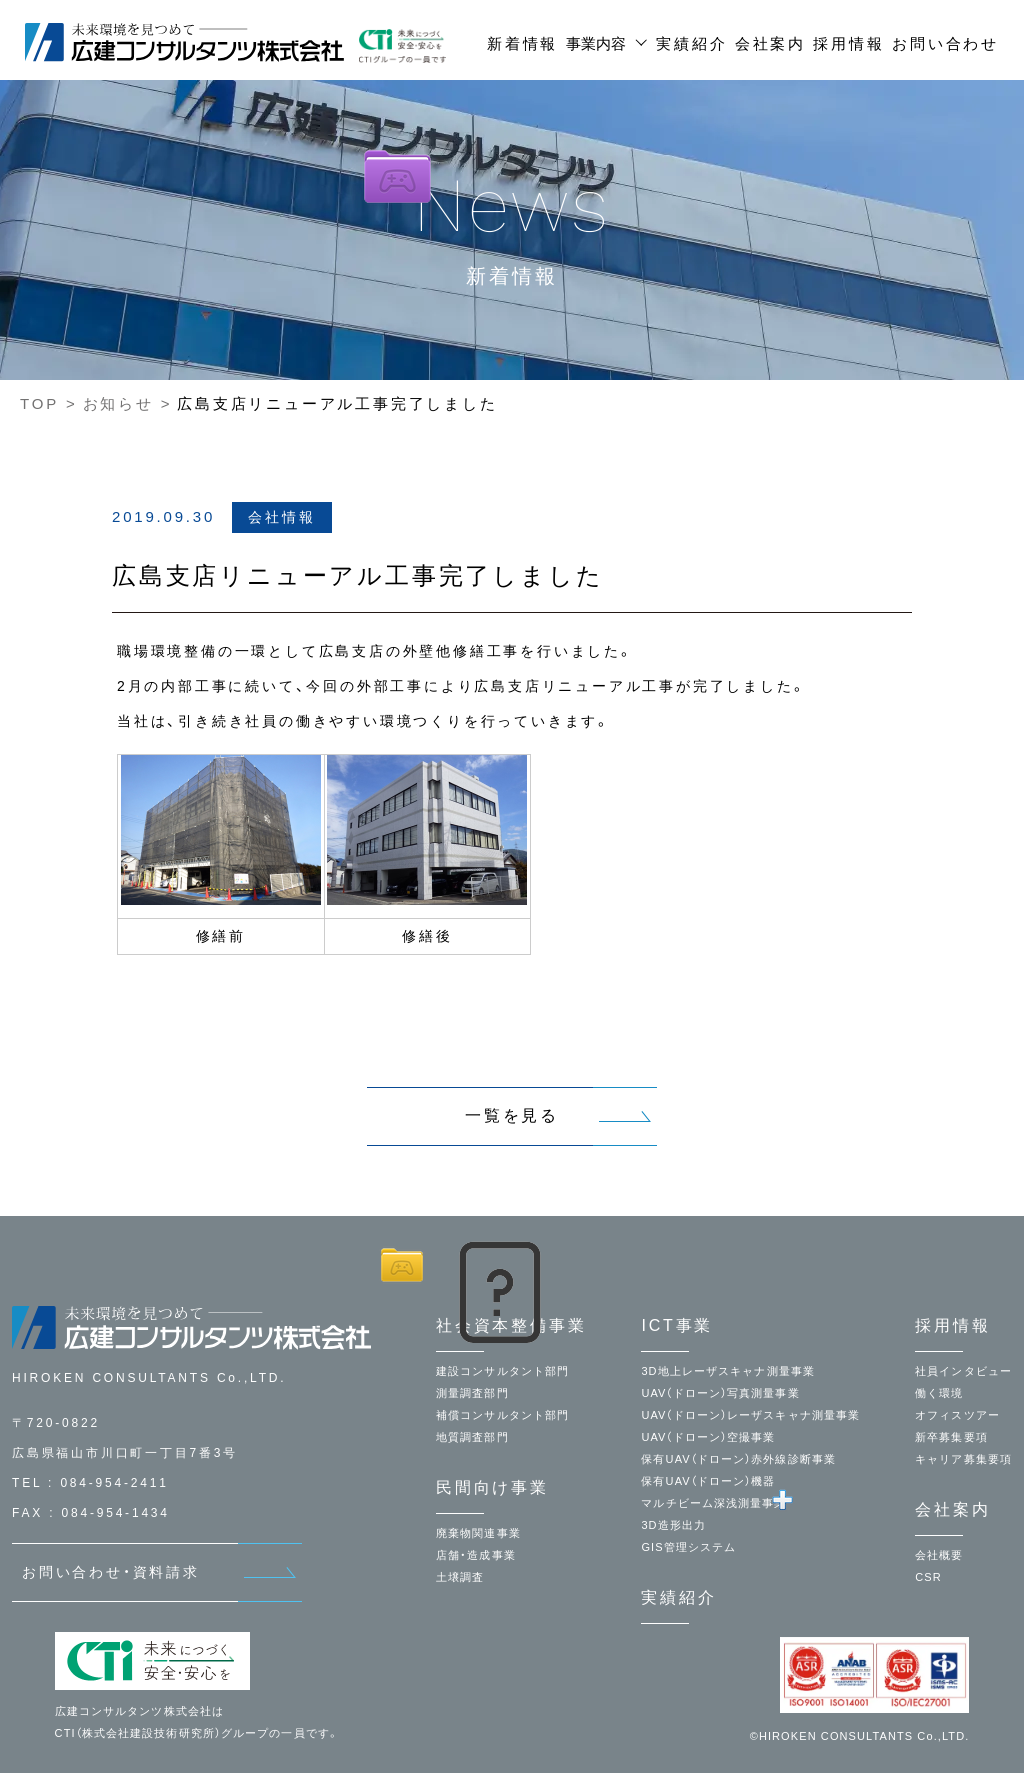 The image size is (1024, 1773). What do you see at coordinates (763, 1480) in the screenshot?
I see `create a new folder` at bounding box center [763, 1480].